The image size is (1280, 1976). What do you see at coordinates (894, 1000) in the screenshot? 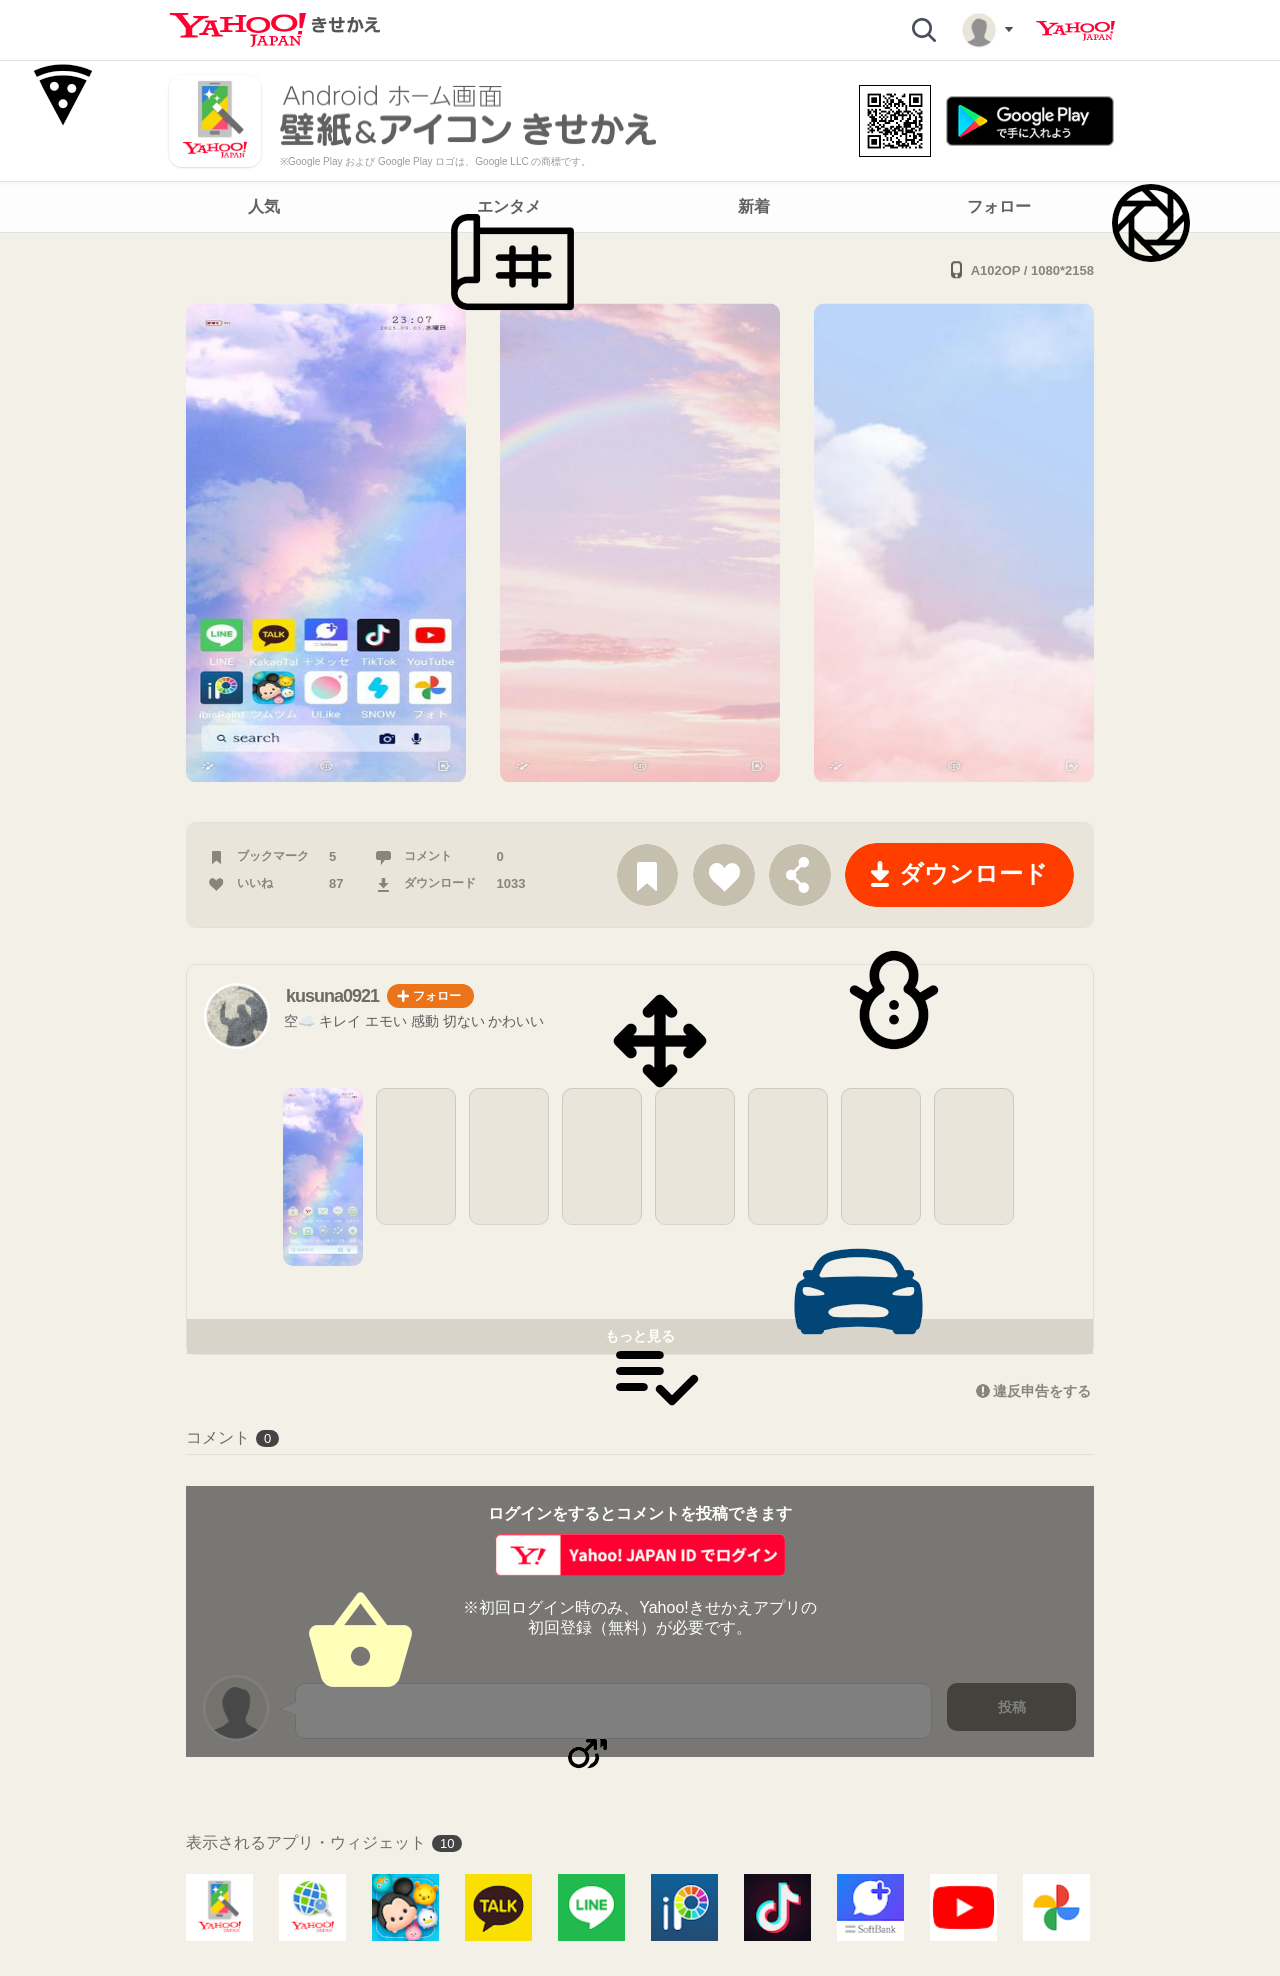
I see `indicates winter or cold weather conditions` at bounding box center [894, 1000].